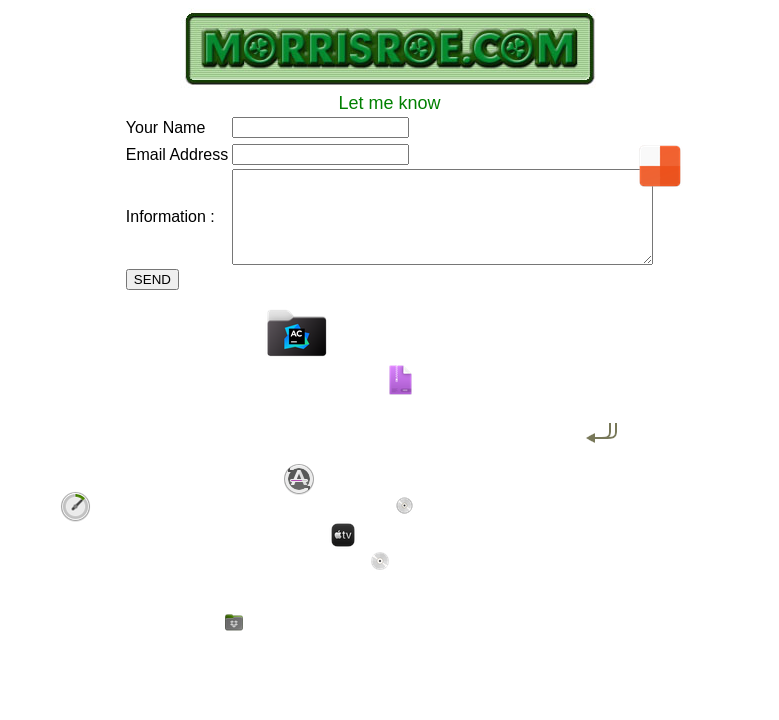 The height and width of the screenshot is (720, 779). I want to click on access DVD-RW drive or disc, so click(380, 561).